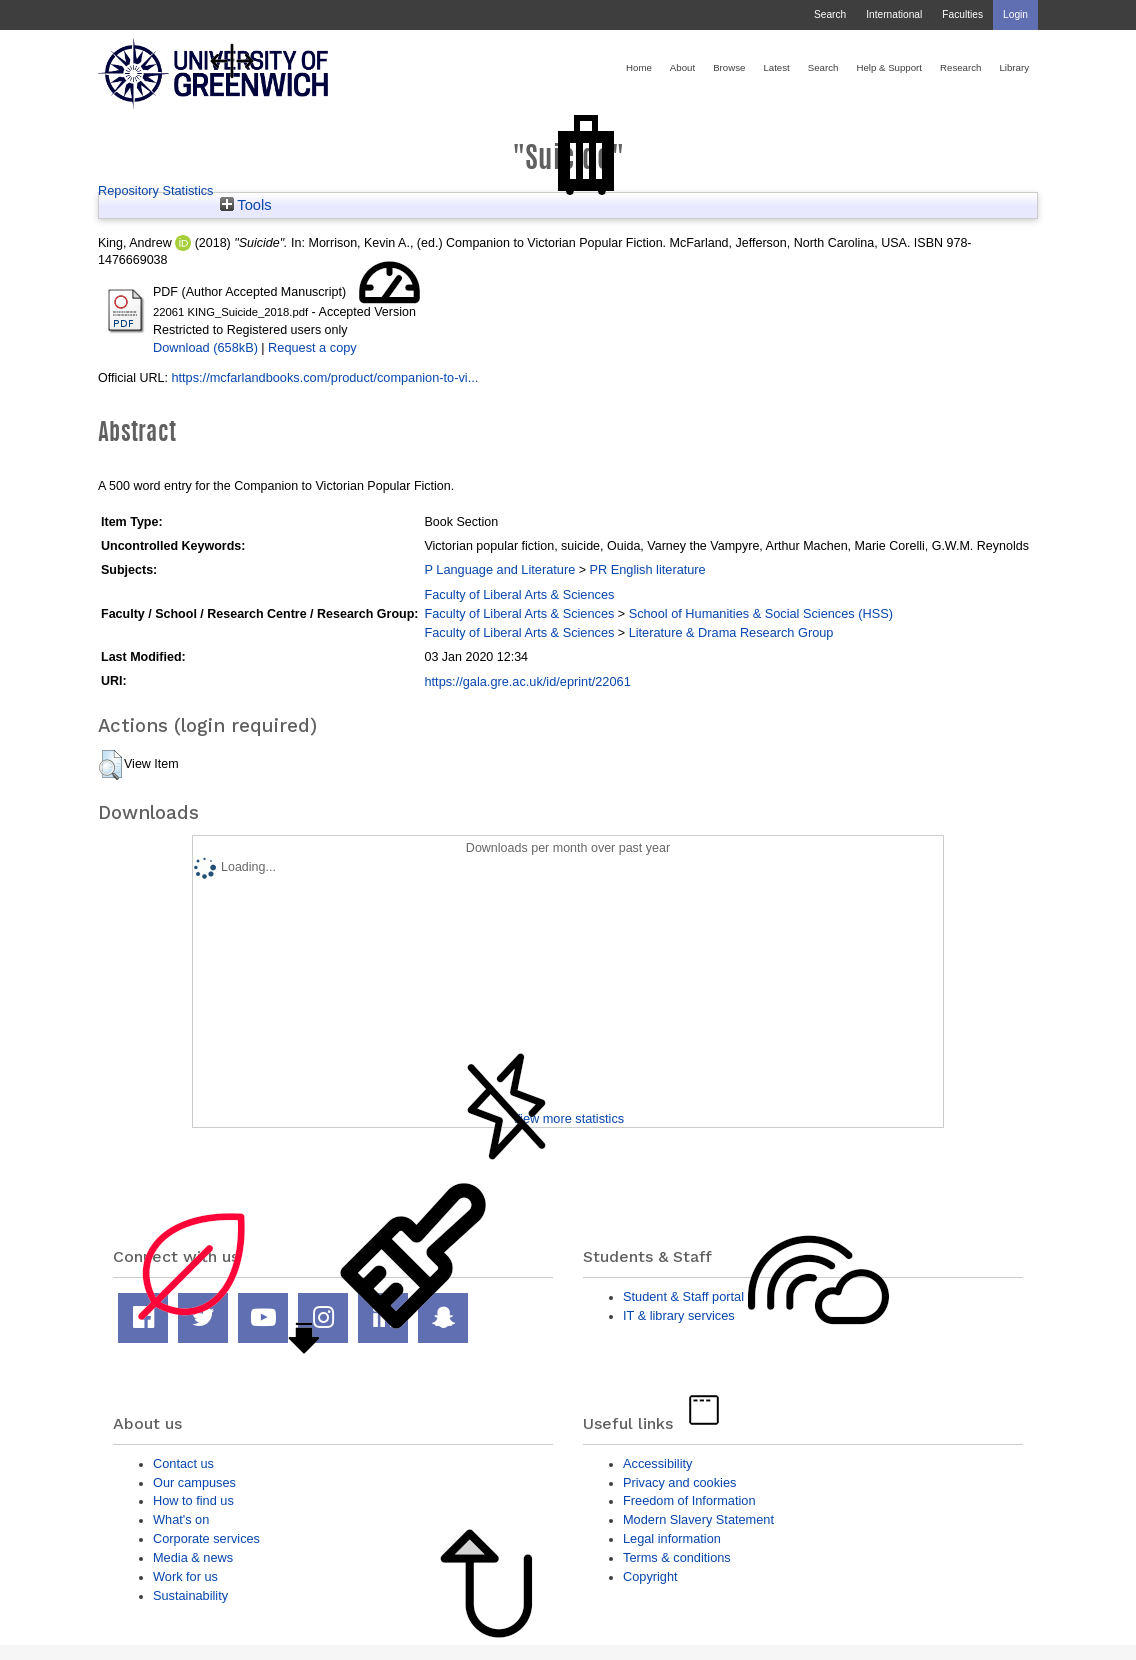 The image size is (1136, 1660). What do you see at coordinates (304, 1337) in the screenshot?
I see `download file or content` at bounding box center [304, 1337].